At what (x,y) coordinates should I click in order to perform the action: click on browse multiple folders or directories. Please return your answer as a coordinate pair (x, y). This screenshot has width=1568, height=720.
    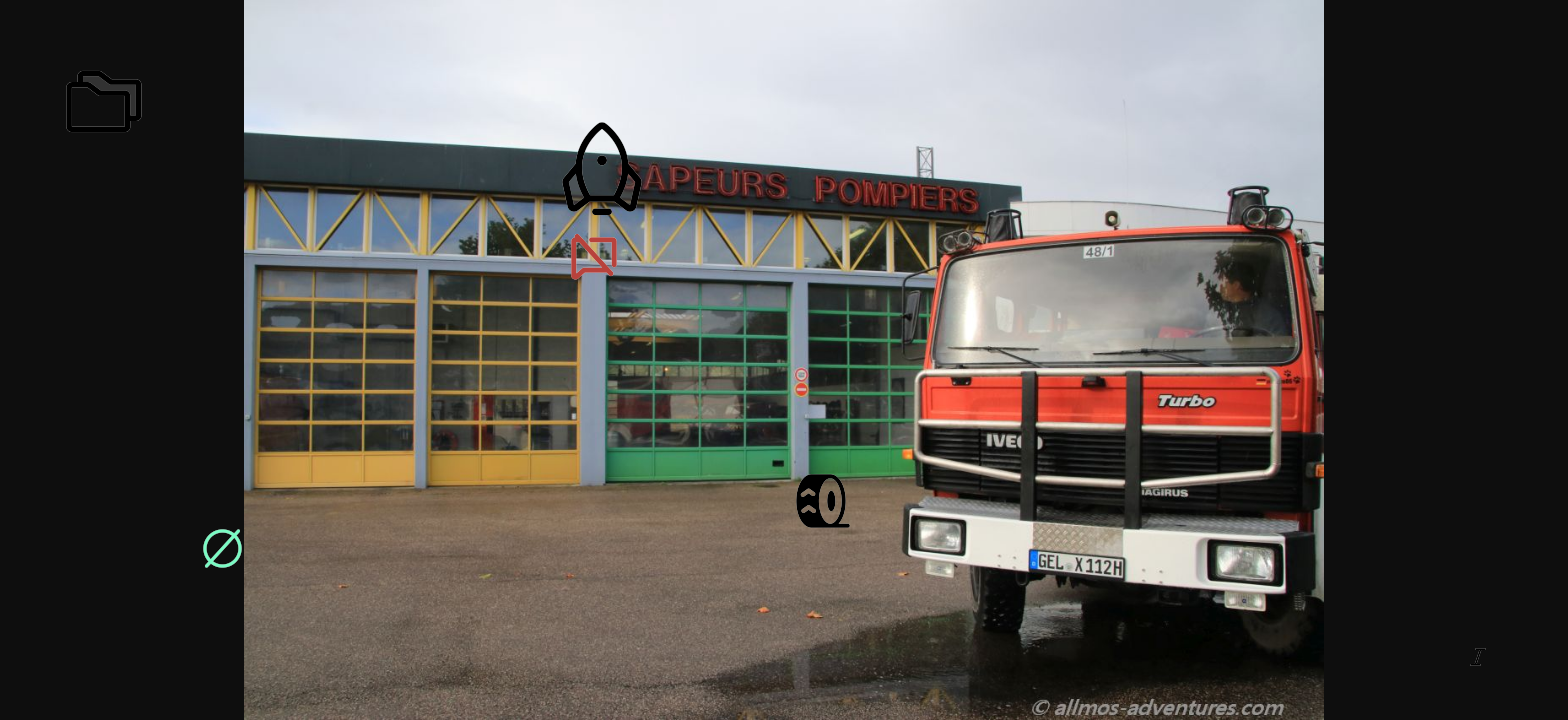
    Looking at the image, I should click on (102, 101).